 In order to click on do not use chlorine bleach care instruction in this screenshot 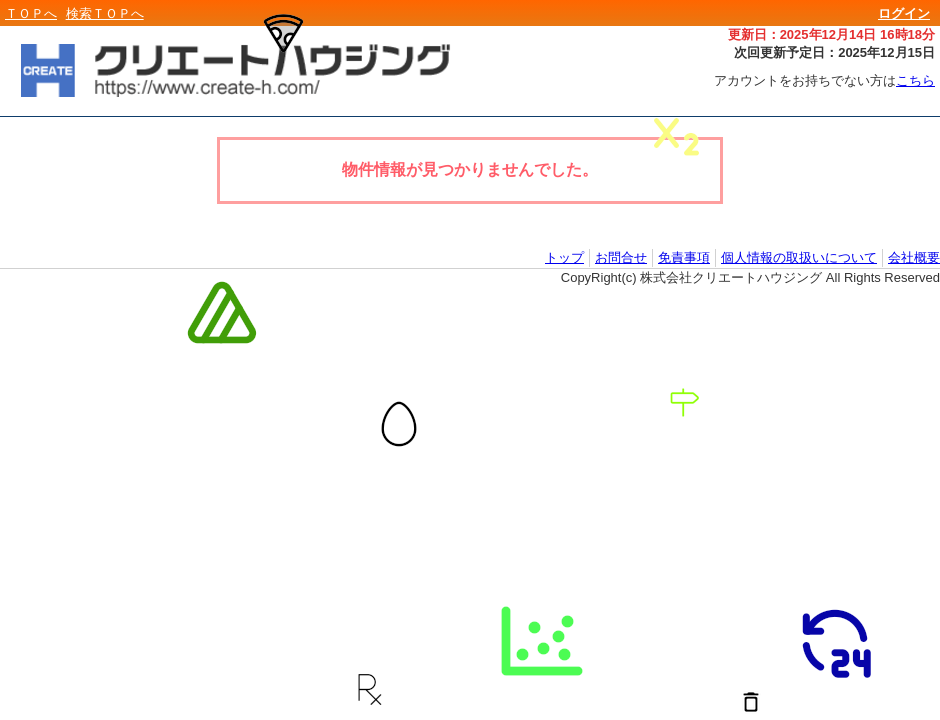, I will do `click(222, 316)`.